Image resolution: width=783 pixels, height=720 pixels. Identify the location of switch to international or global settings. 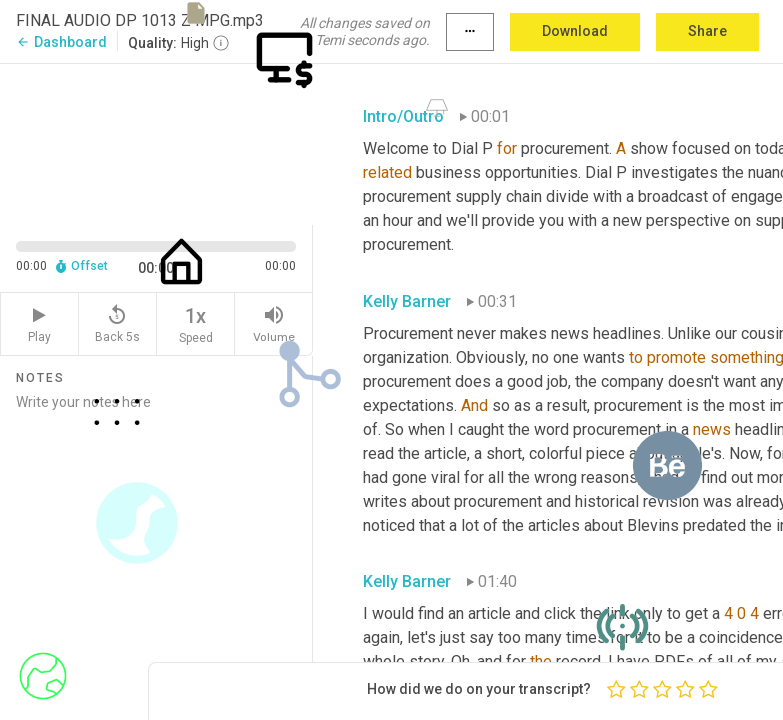
(43, 676).